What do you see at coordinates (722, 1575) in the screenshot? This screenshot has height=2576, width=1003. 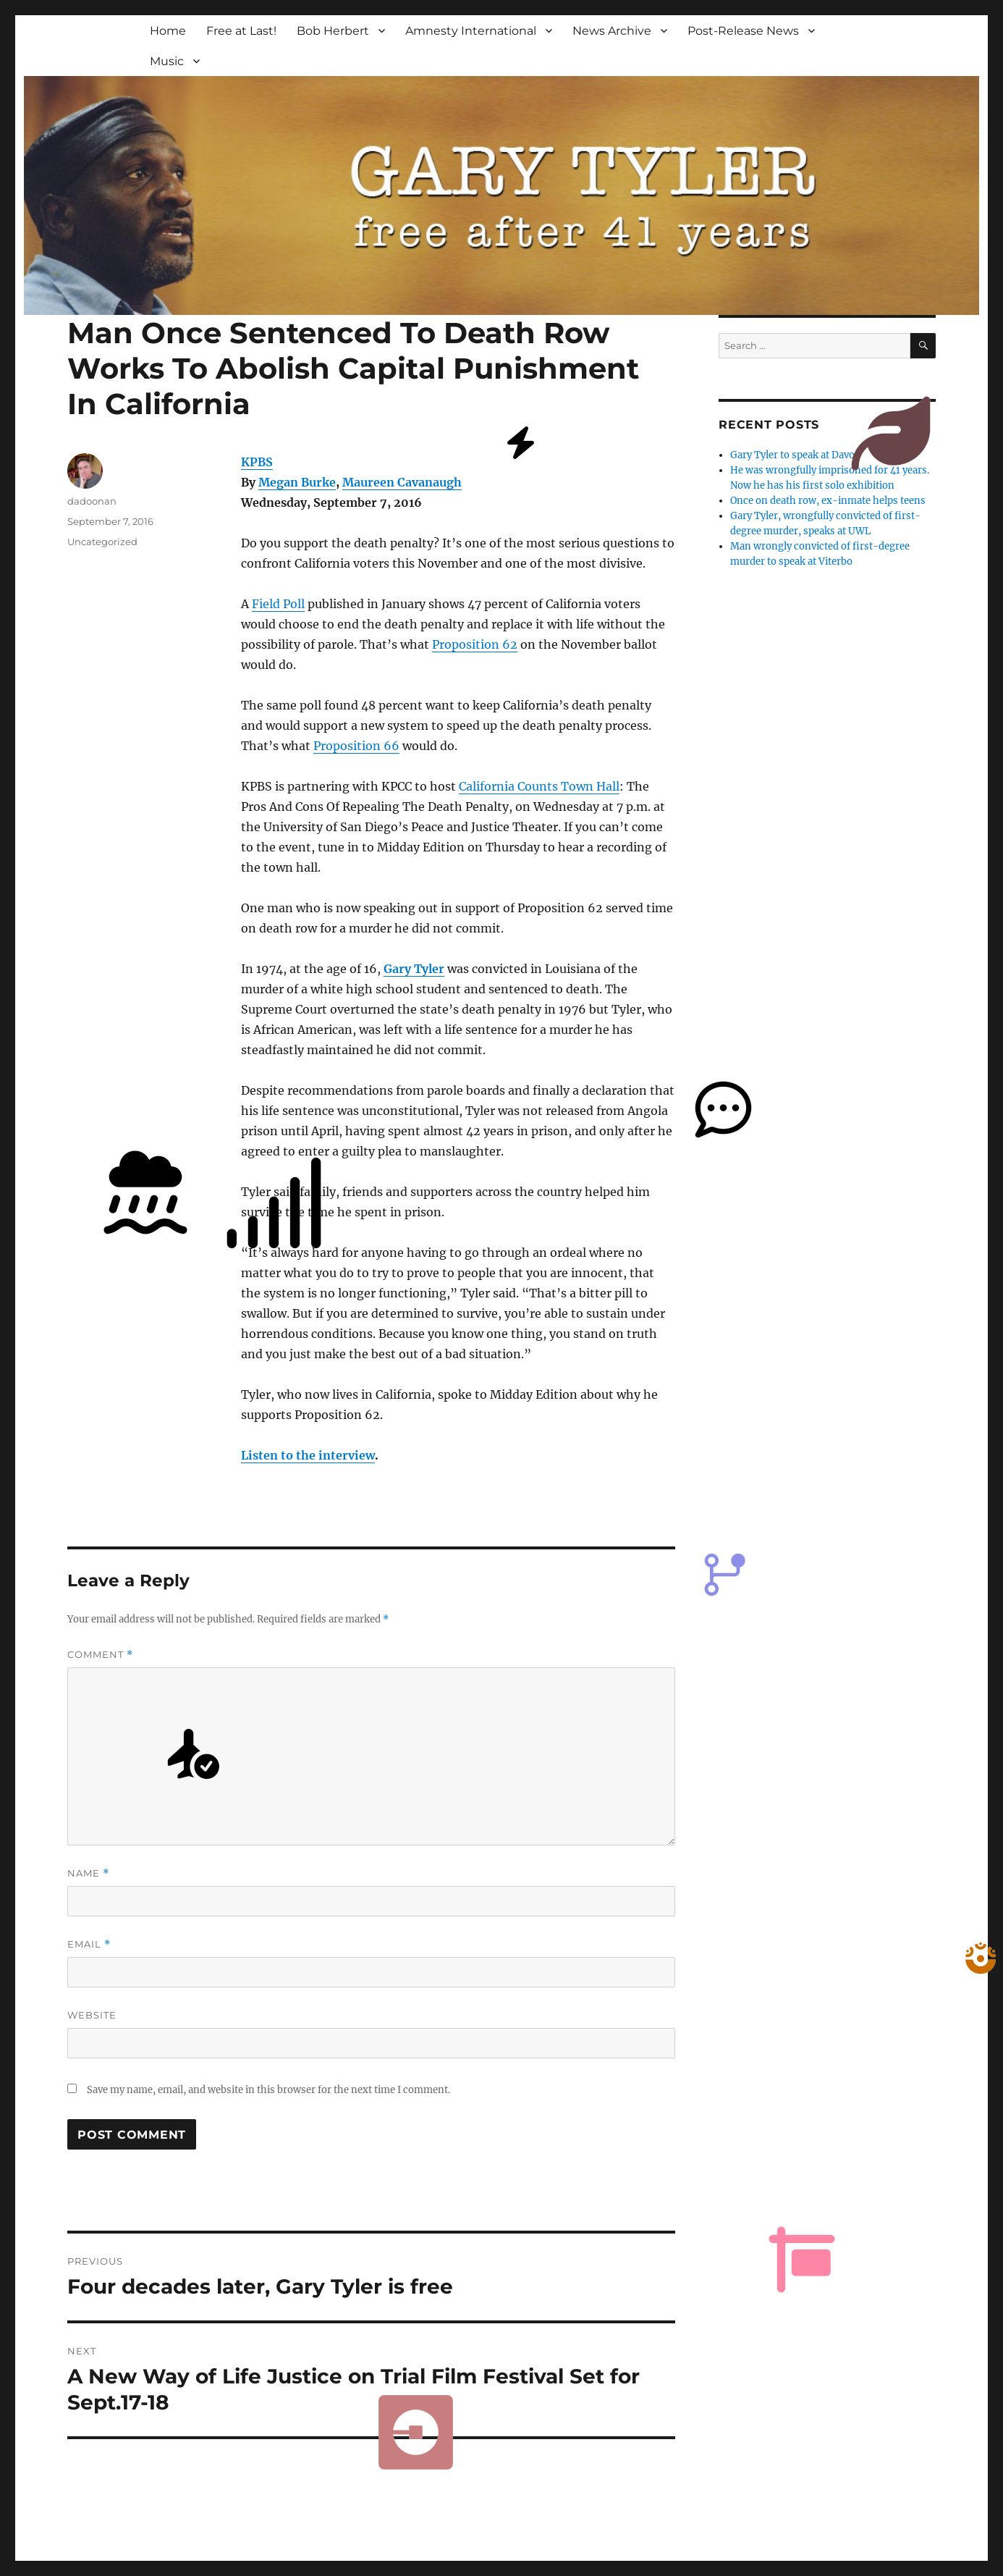 I see `create a new git branch` at bounding box center [722, 1575].